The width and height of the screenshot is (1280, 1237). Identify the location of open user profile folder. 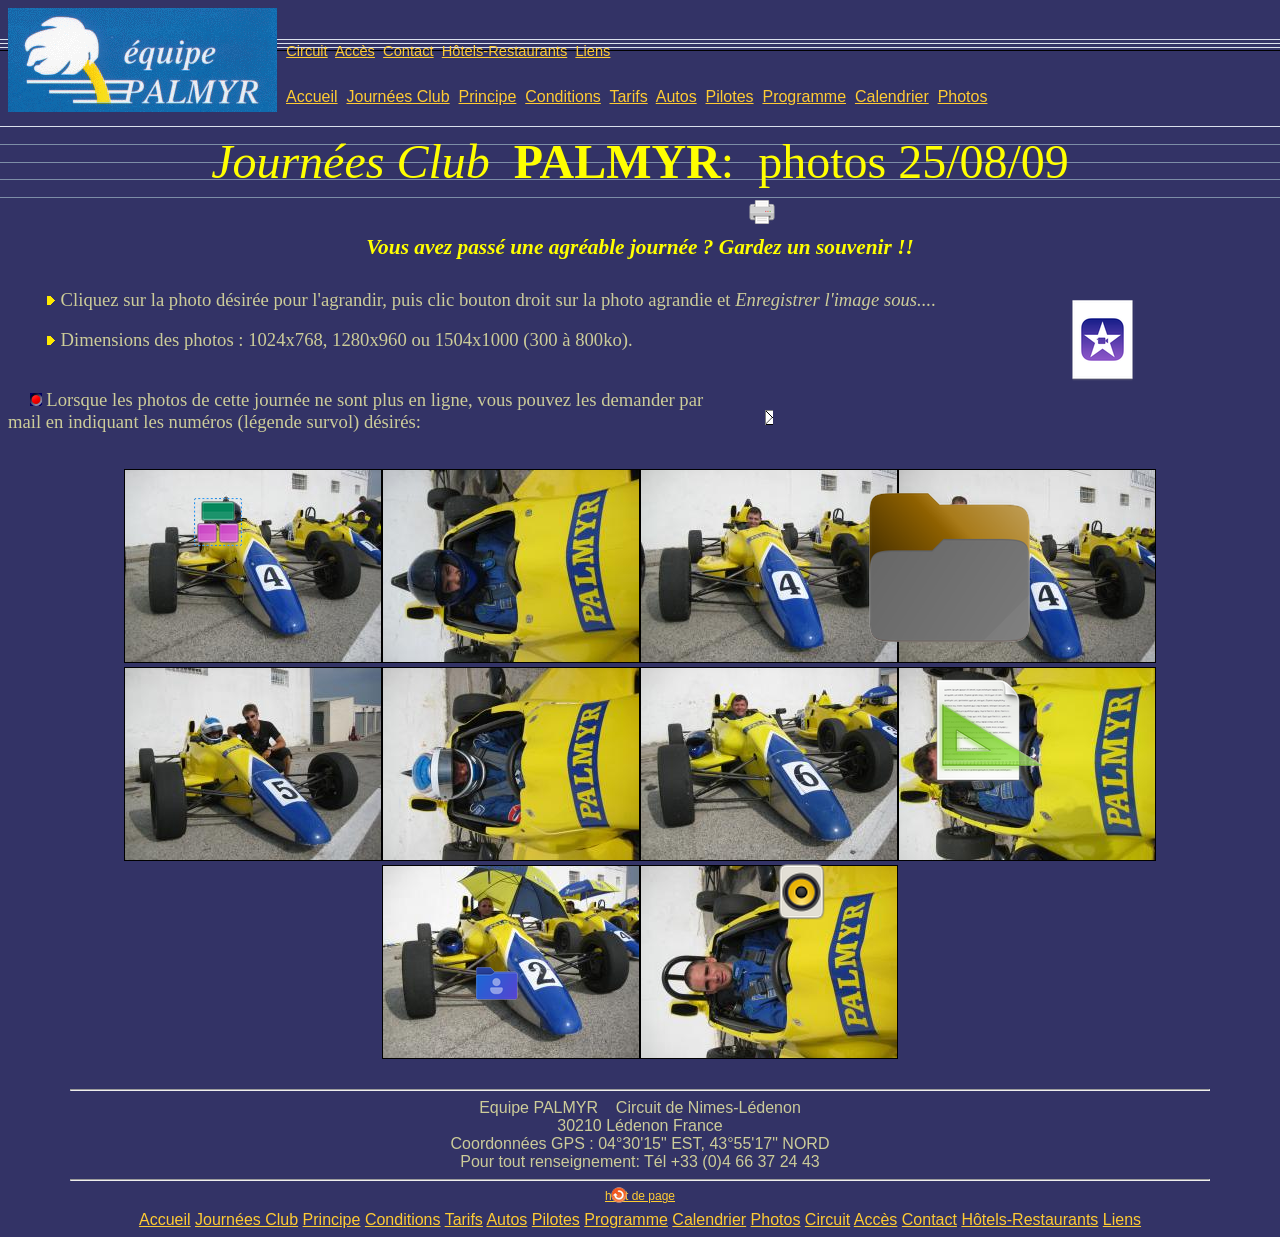
(496, 984).